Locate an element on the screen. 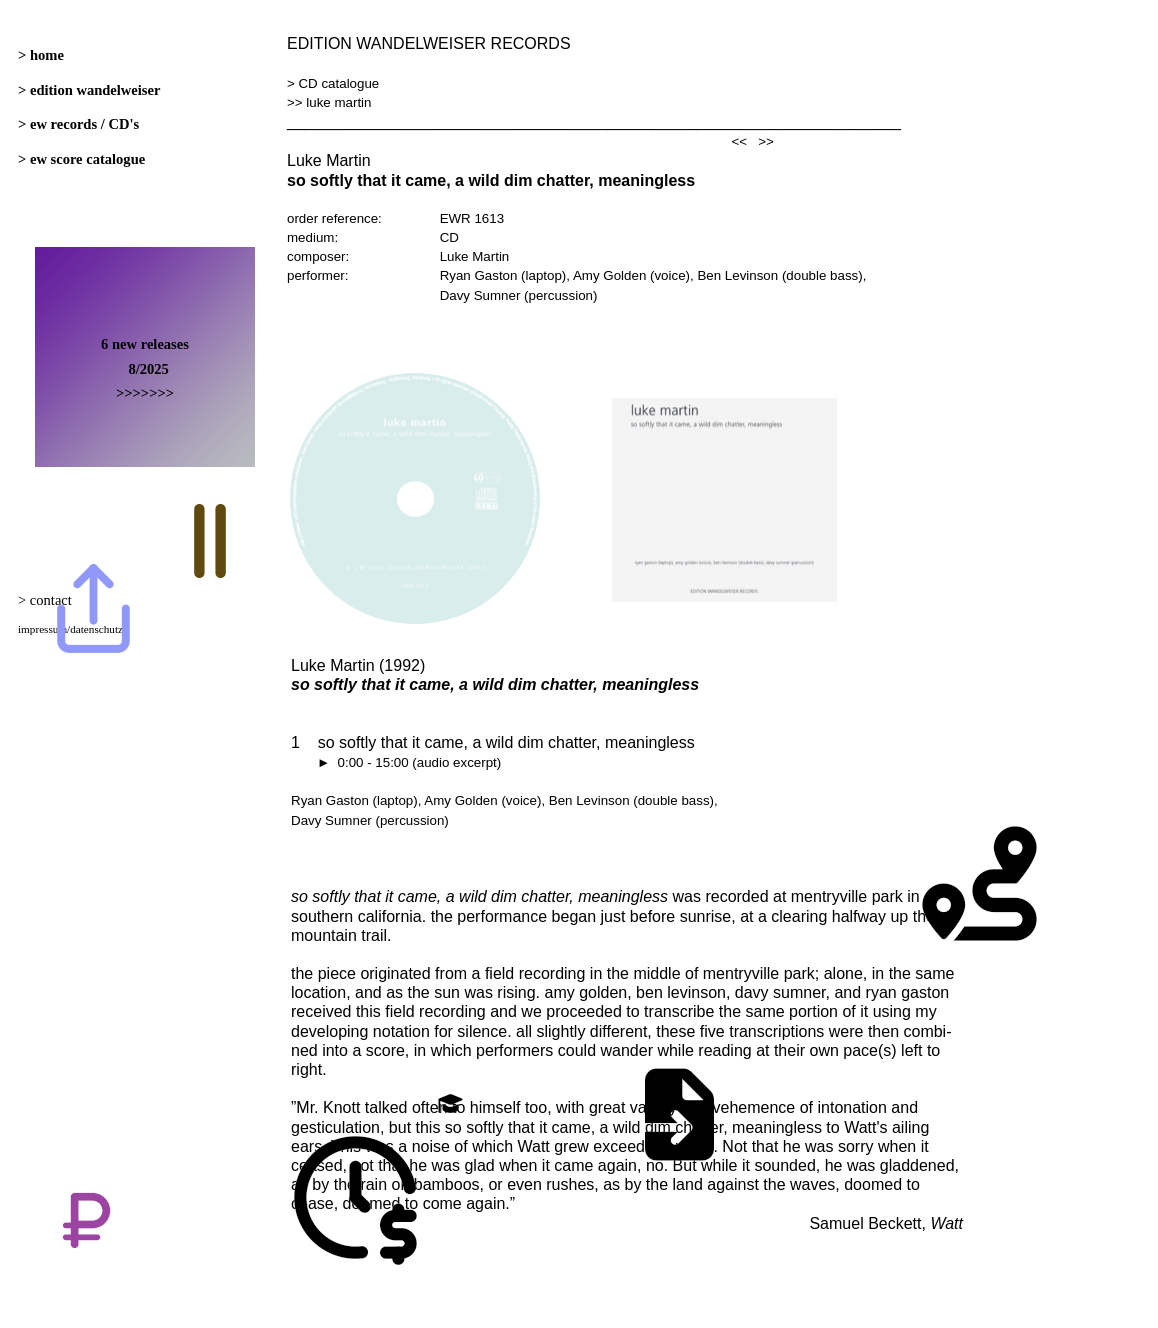  import file or document is located at coordinates (679, 1114).